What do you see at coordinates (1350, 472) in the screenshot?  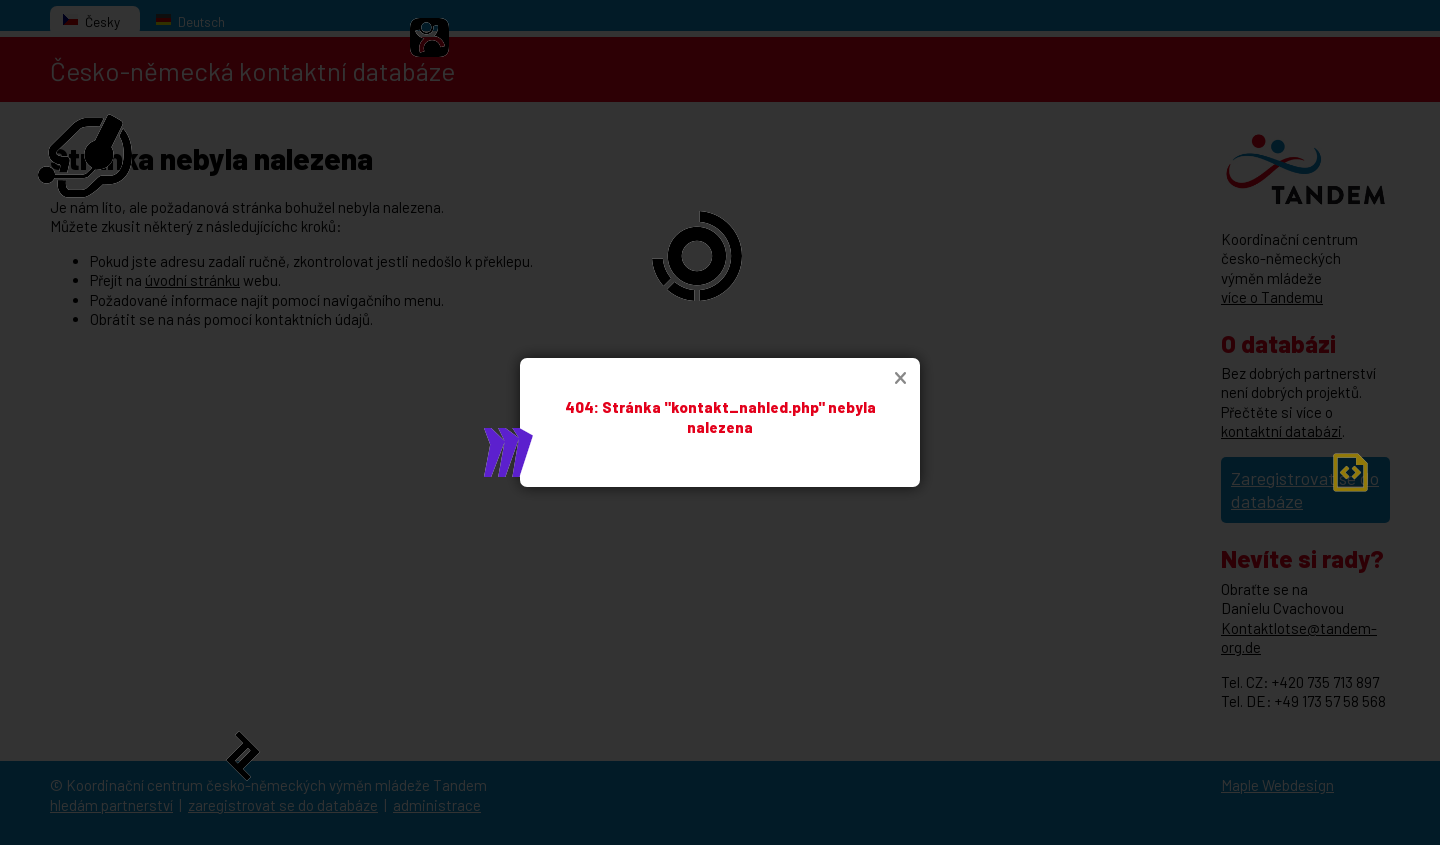 I see `view source code file` at bounding box center [1350, 472].